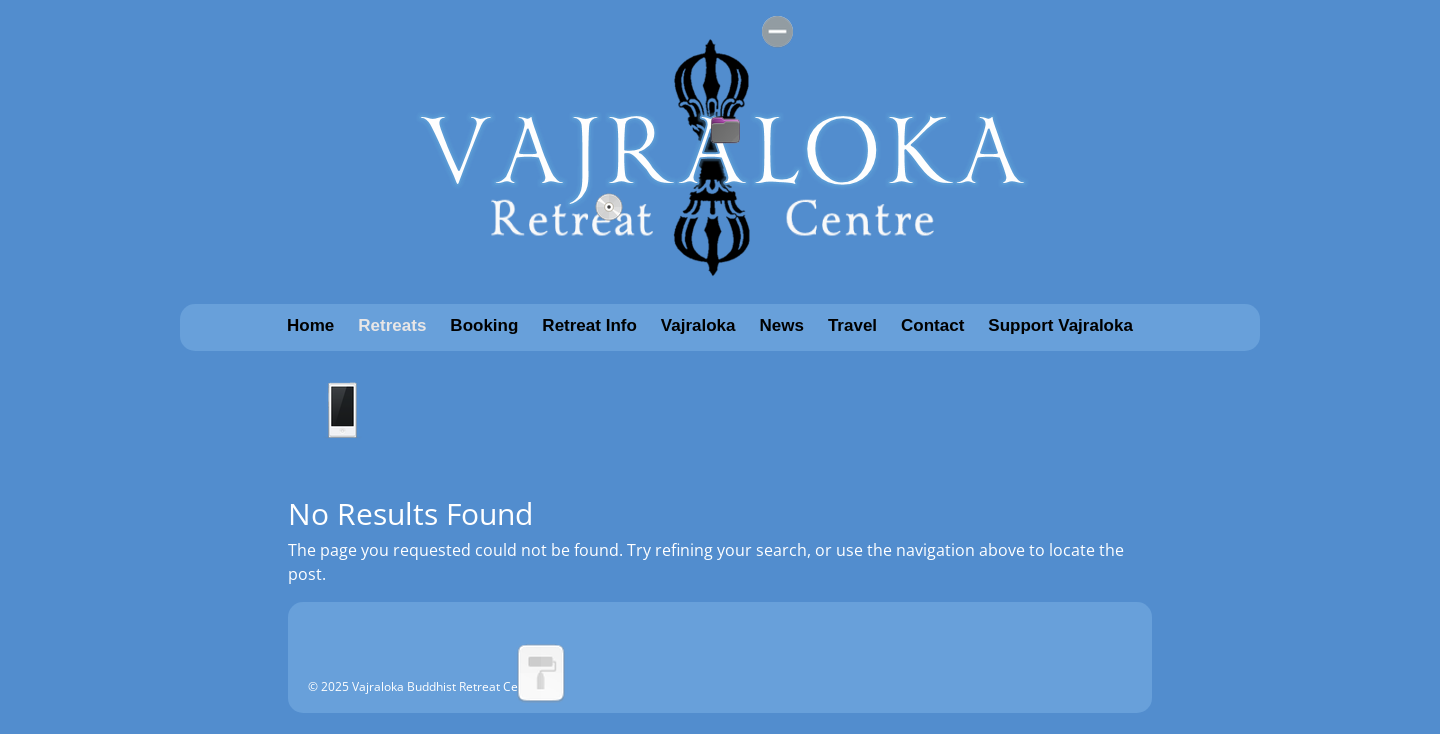 This screenshot has height=734, width=1440. Describe the element at coordinates (777, 31) in the screenshot. I see `indicates file excluded from dropbox selective sync` at that location.